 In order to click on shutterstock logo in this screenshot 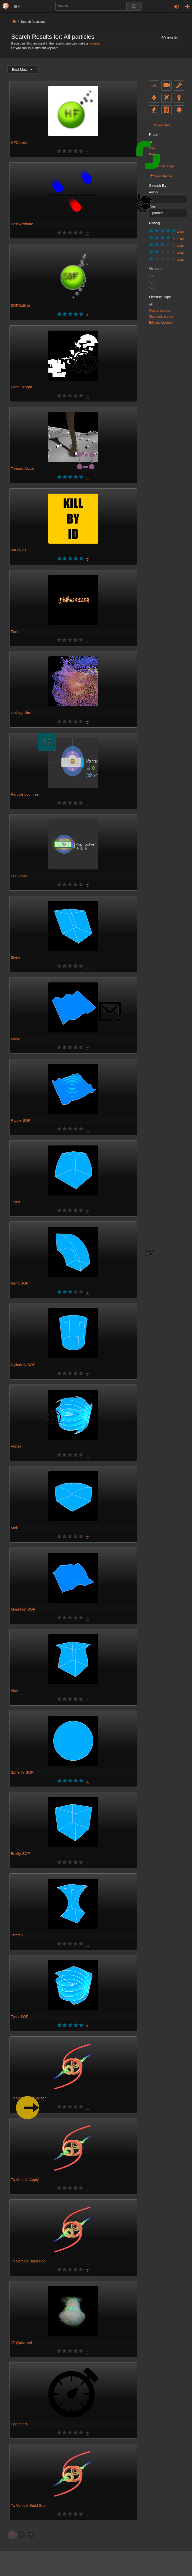, I will do `click(148, 155)`.